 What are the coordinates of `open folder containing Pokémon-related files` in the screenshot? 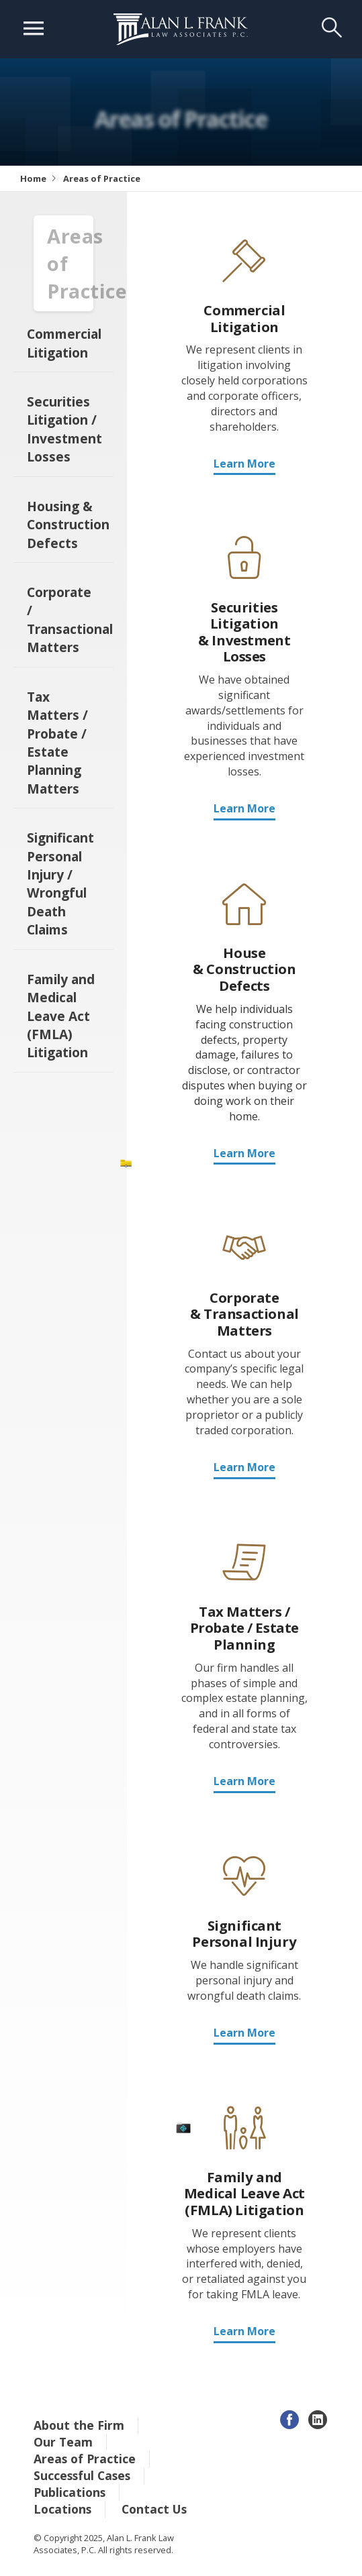 It's located at (126, 1164).